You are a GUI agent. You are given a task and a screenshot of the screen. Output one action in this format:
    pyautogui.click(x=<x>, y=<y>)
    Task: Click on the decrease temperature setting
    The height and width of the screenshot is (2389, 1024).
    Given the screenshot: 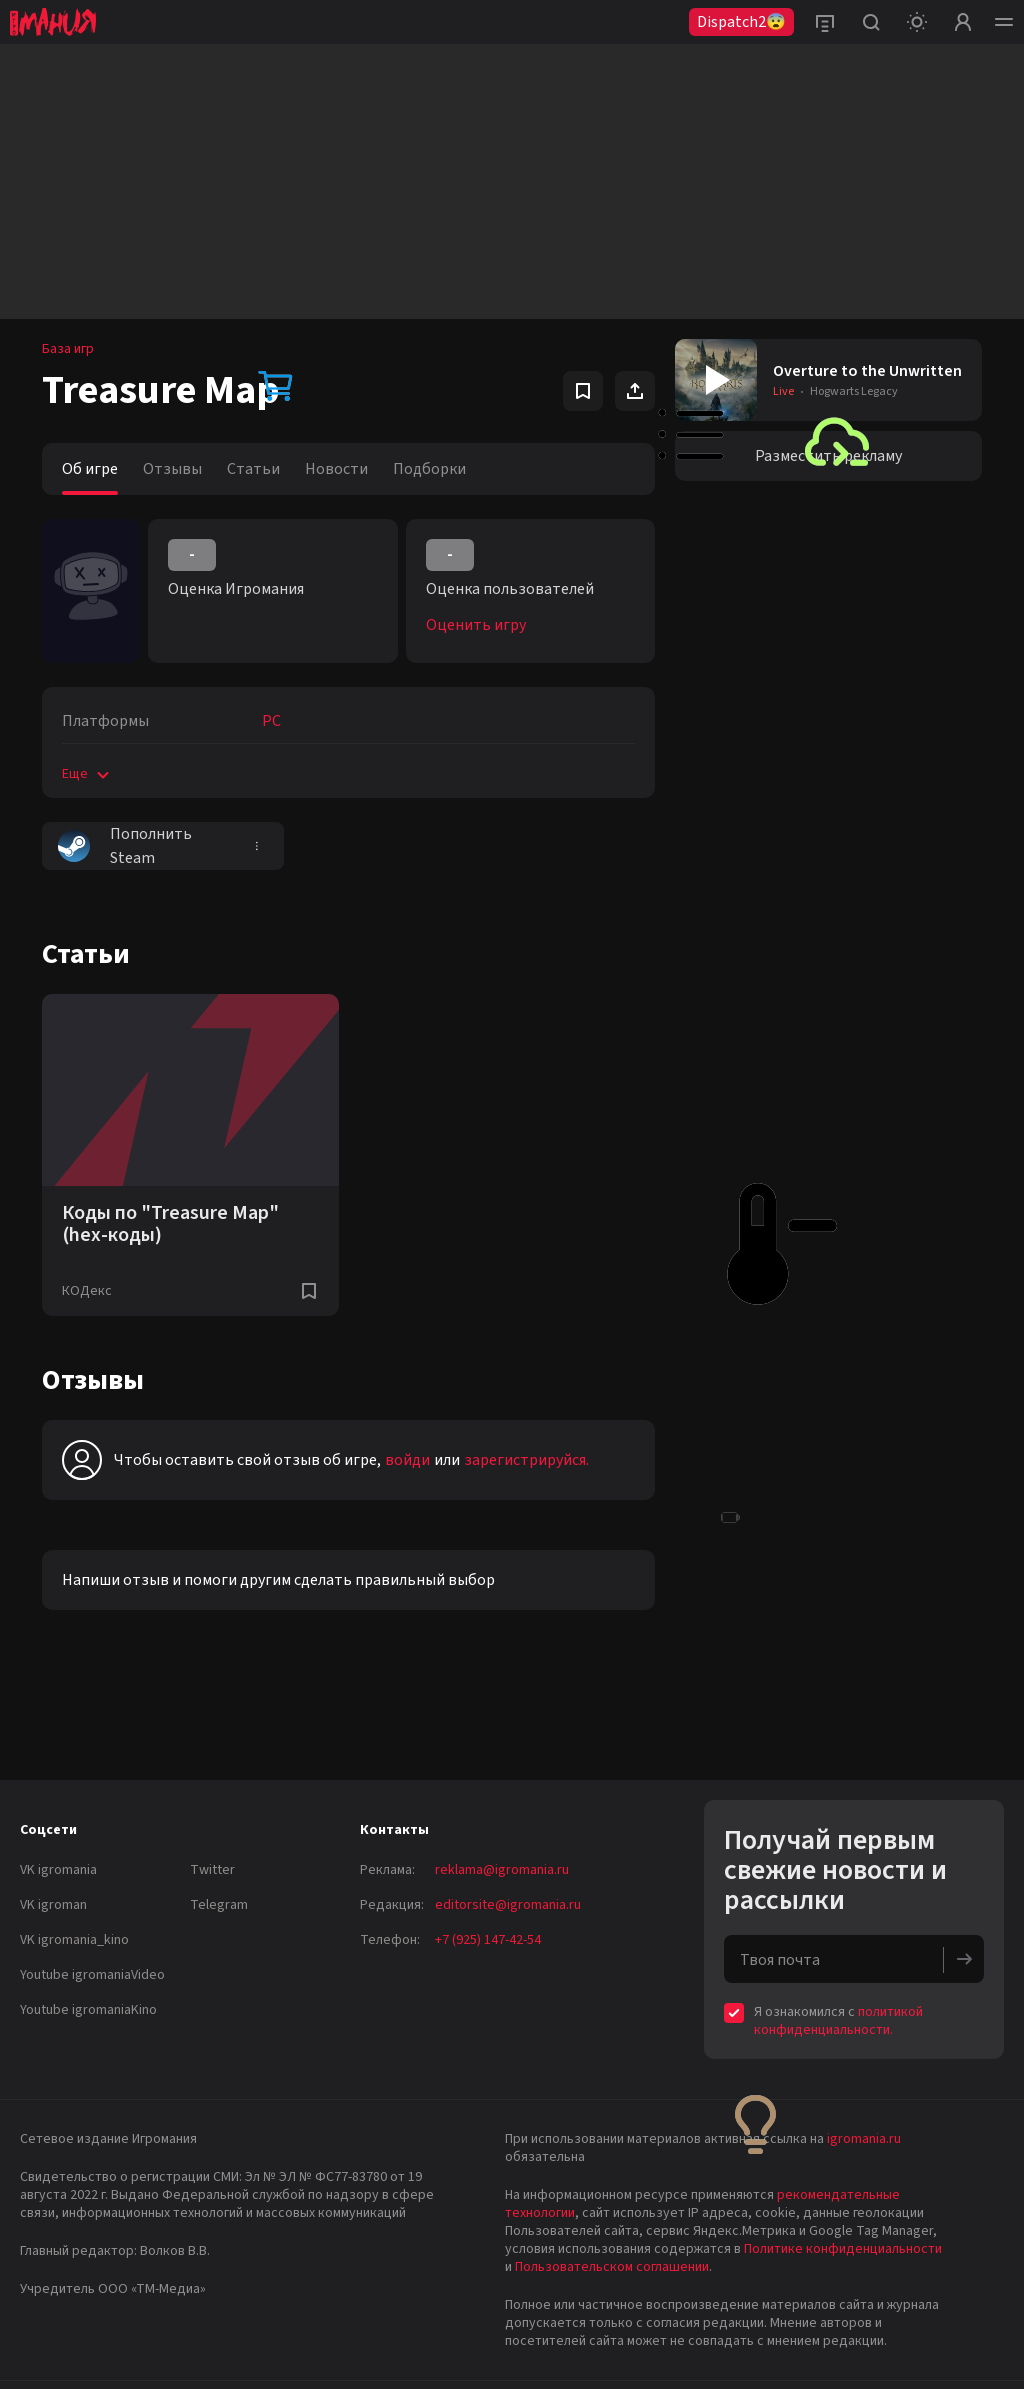 What is the action you would take?
    pyautogui.click(x=770, y=1244)
    